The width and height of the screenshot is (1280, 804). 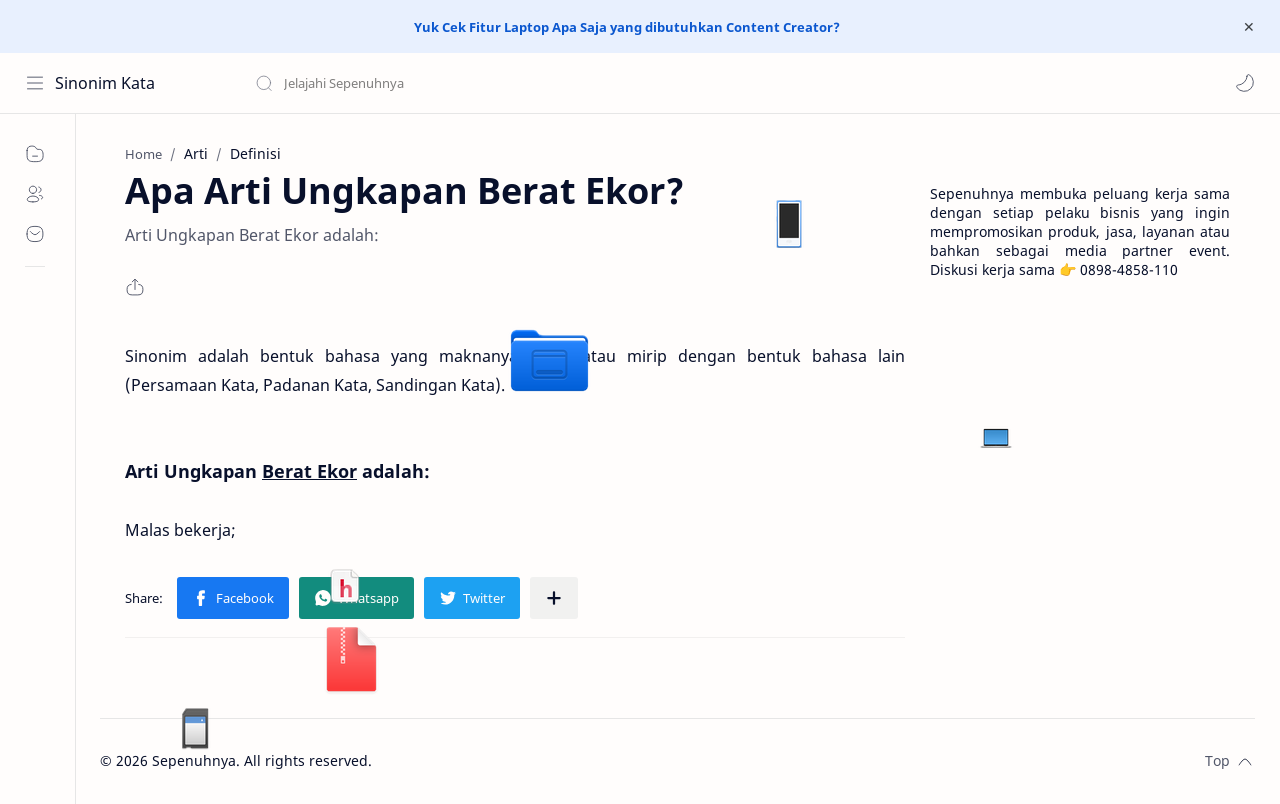 I want to click on memory stick pro duo storage device, so click(x=195, y=729).